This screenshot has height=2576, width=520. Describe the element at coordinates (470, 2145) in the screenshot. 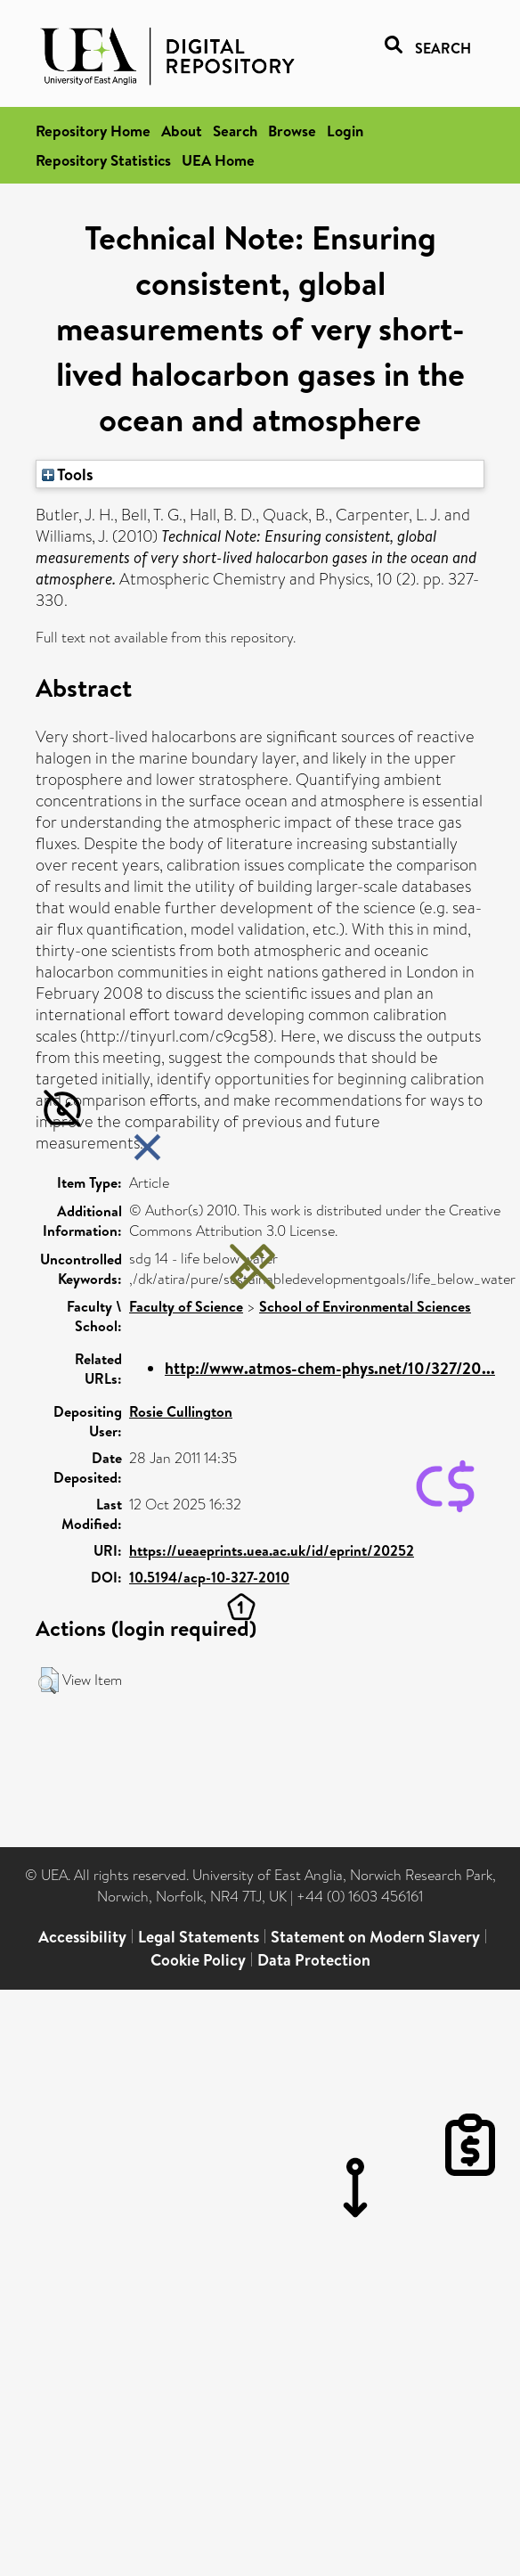

I see `view financial report` at that location.